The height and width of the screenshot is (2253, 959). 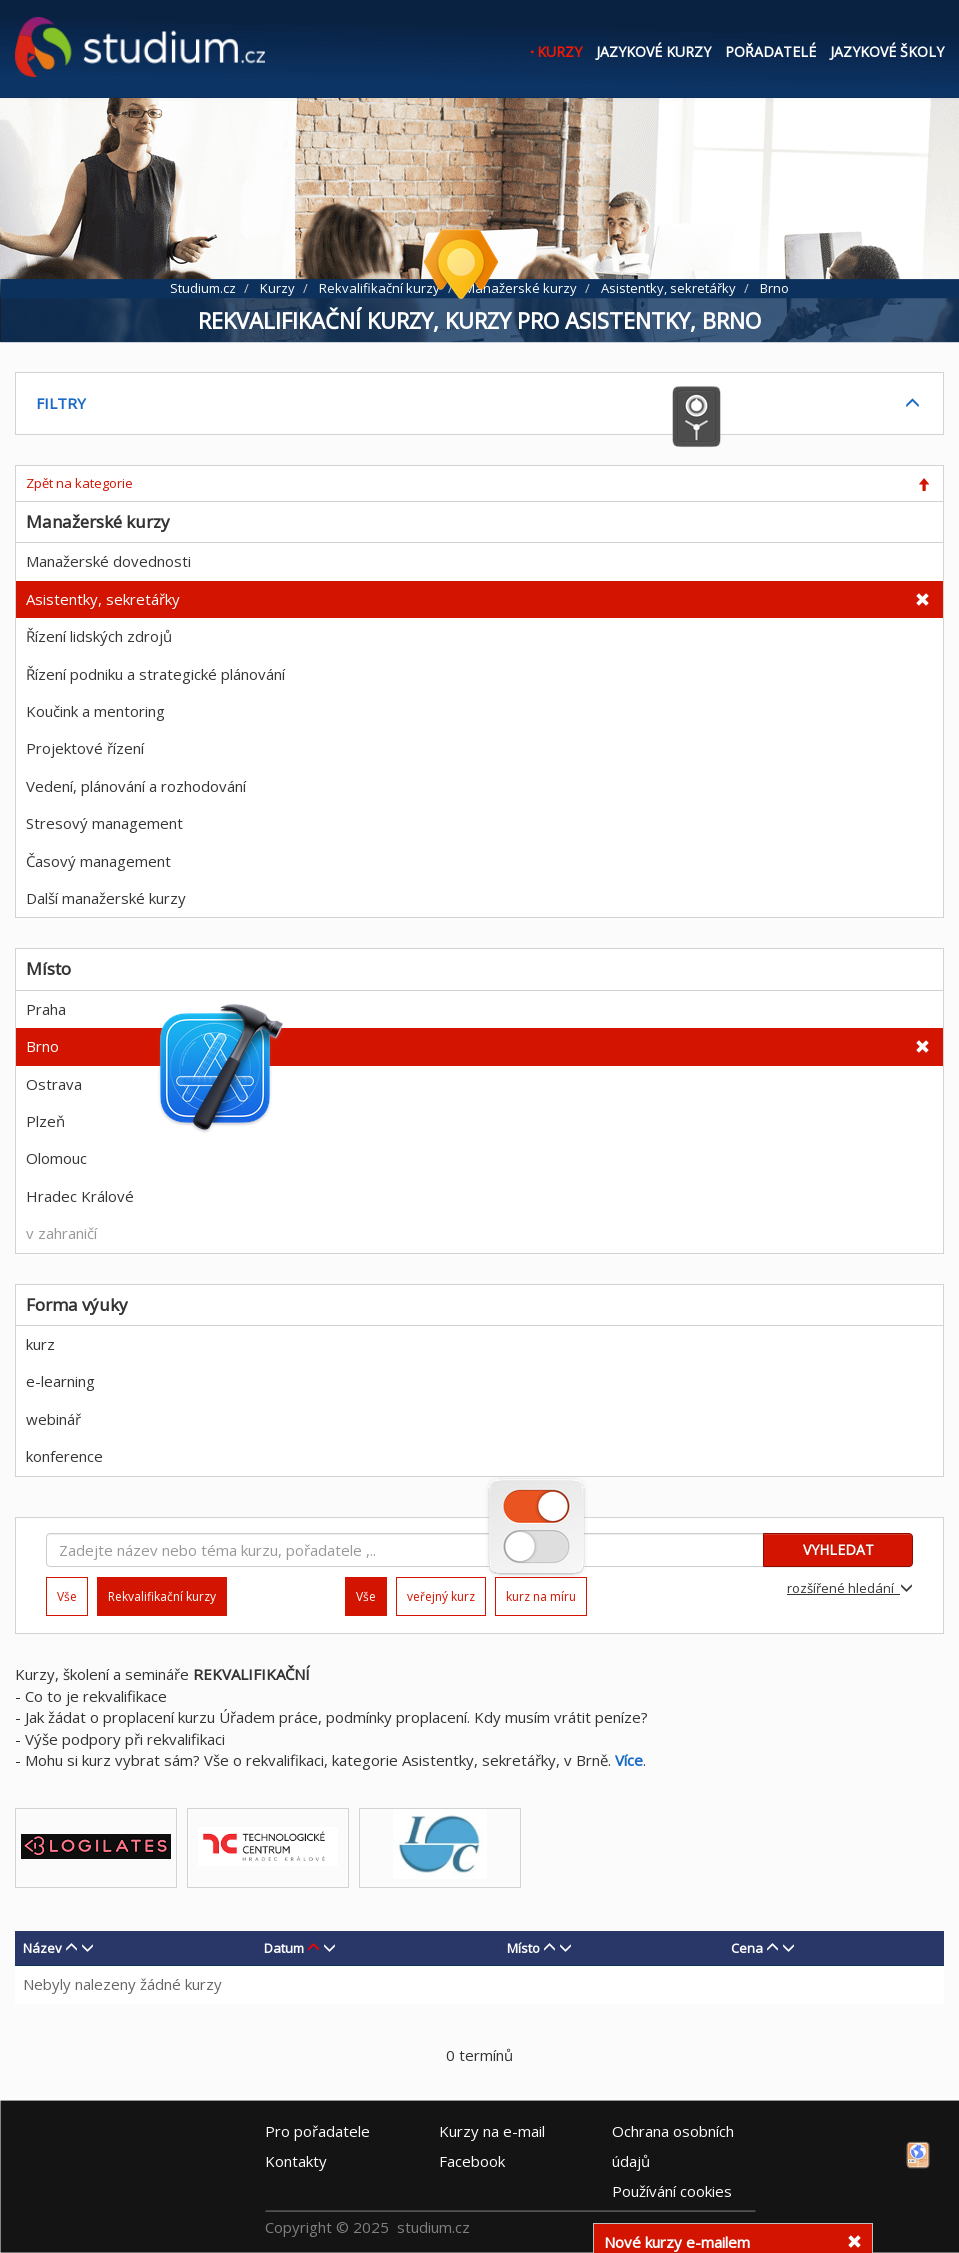 What do you see at coordinates (918, 2155) in the screenshot?
I see `indicates package cache is being updated` at bounding box center [918, 2155].